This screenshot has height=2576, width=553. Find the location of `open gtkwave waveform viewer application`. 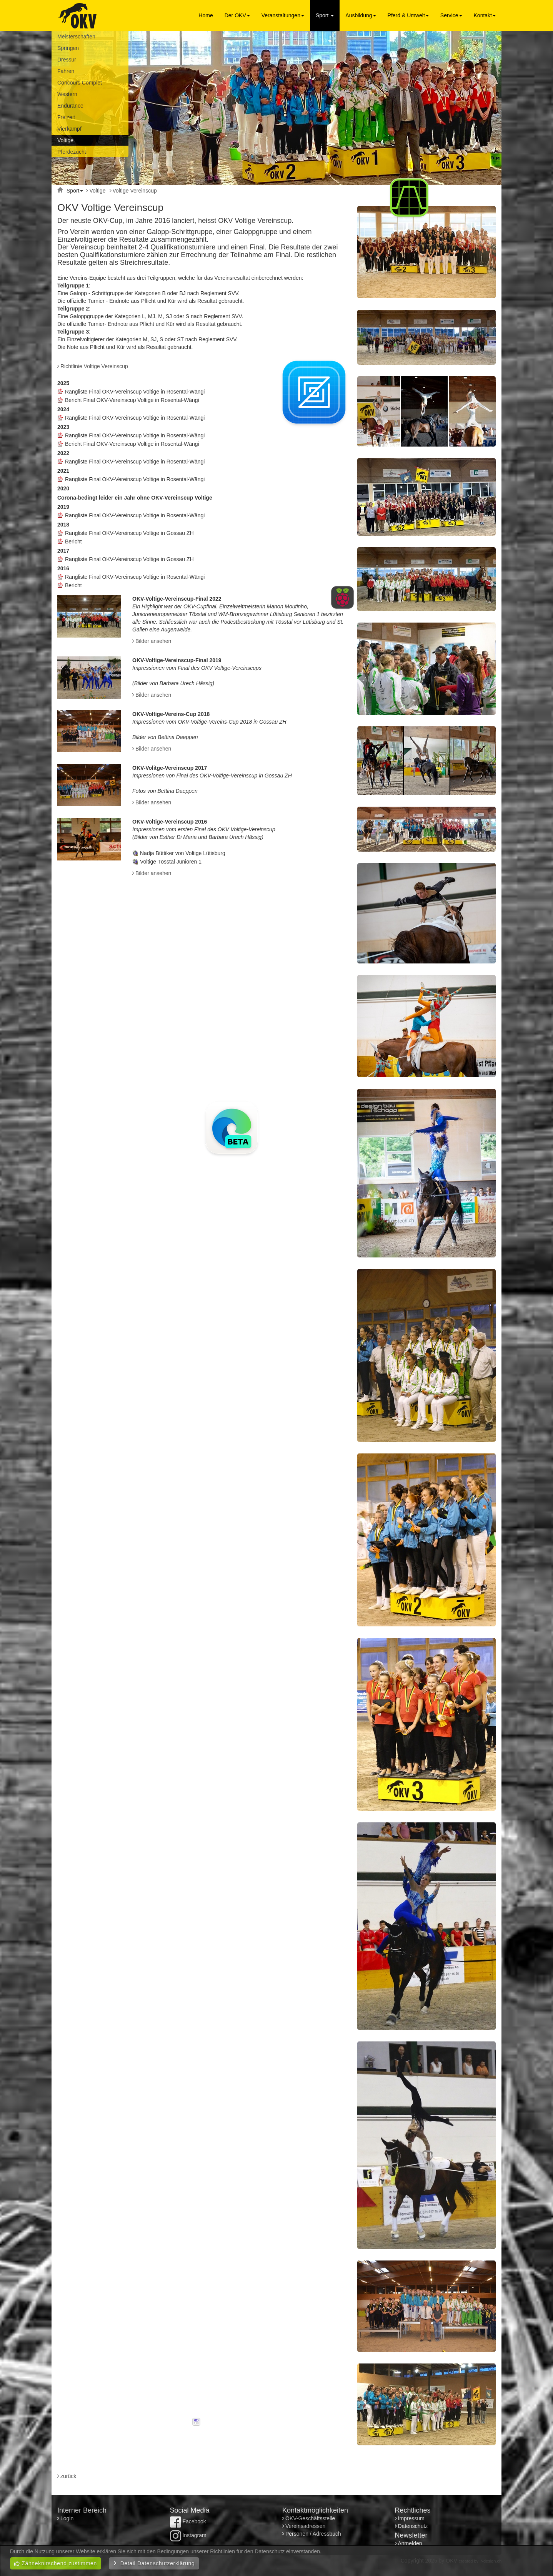

open gtkwave waveform viewer application is located at coordinates (409, 198).